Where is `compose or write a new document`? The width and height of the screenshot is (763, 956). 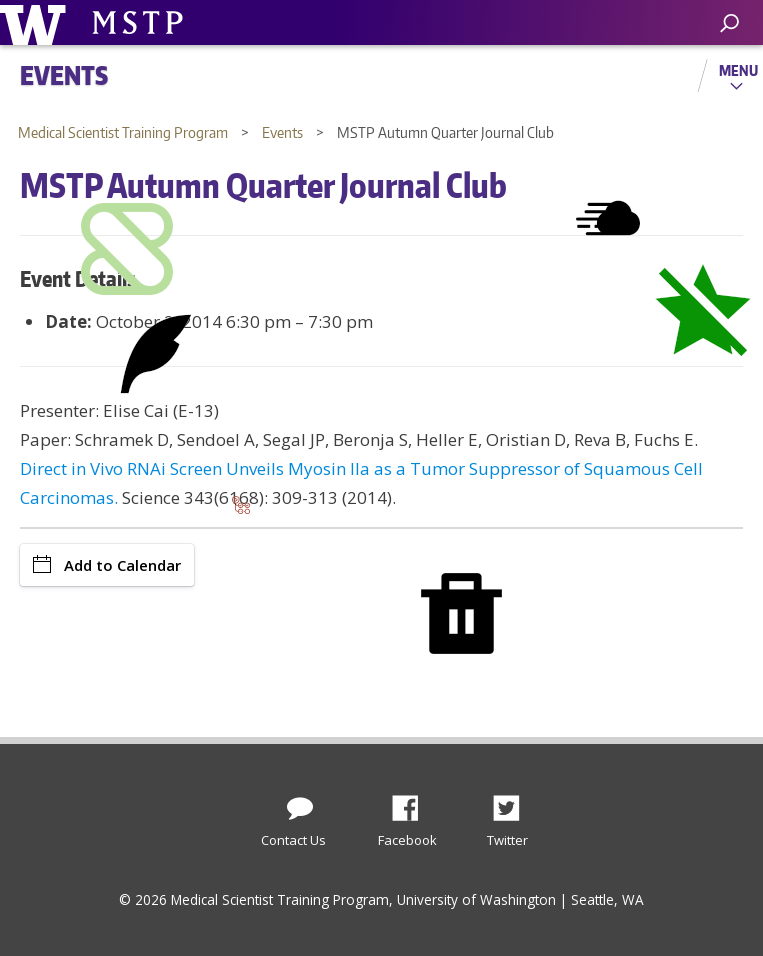
compose or write a new document is located at coordinates (156, 354).